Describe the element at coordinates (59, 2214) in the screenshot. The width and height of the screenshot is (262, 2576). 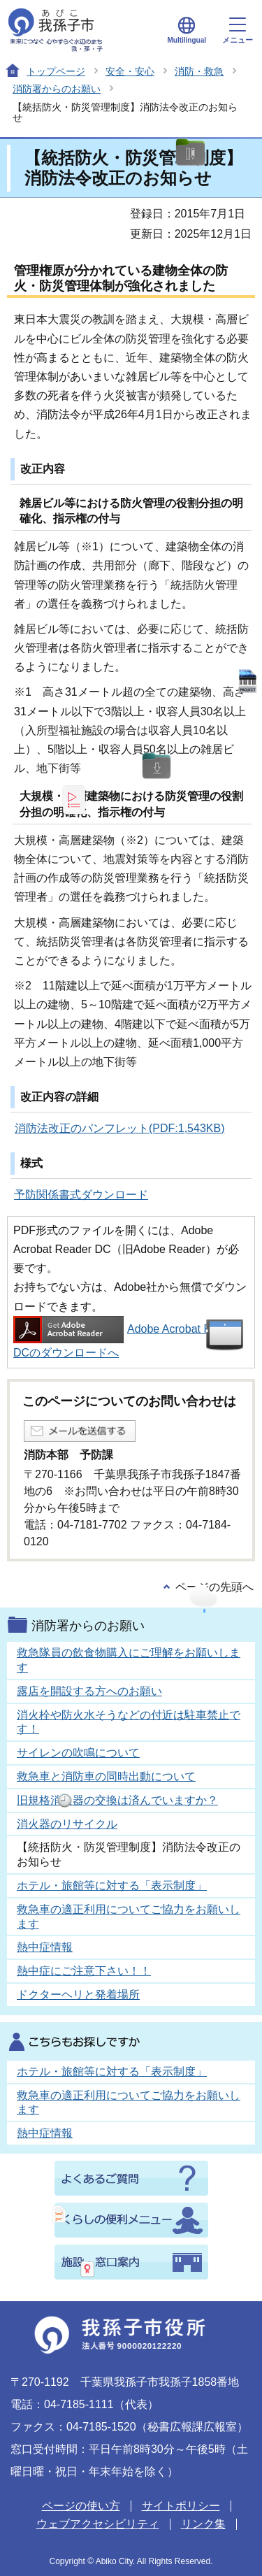
I see `jupyter notebook file` at that location.